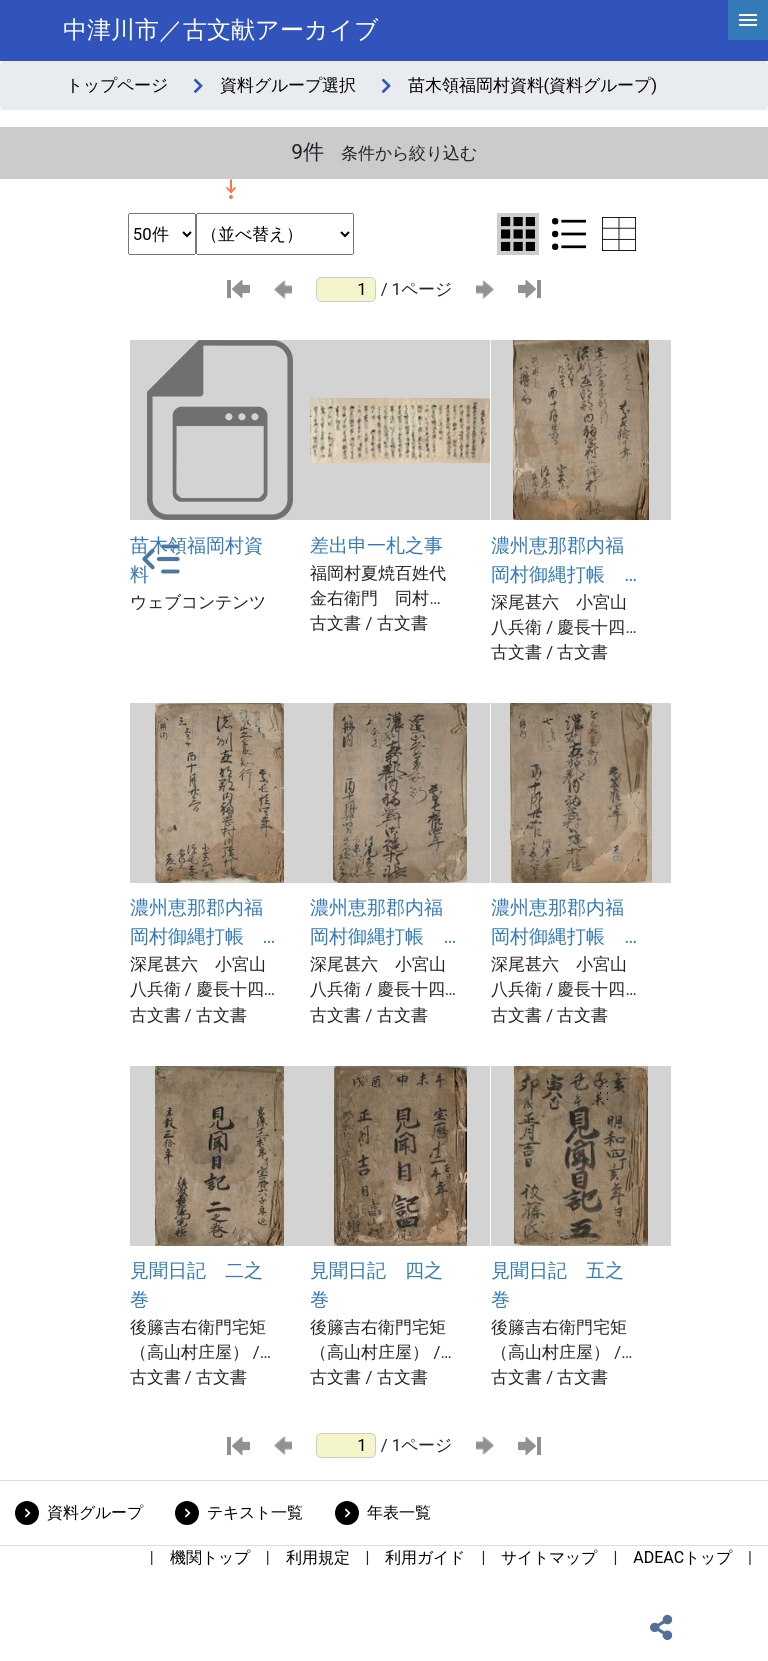  Describe the element at coordinates (231, 189) in the screenshot. I see `step into function during debugging` at that location.